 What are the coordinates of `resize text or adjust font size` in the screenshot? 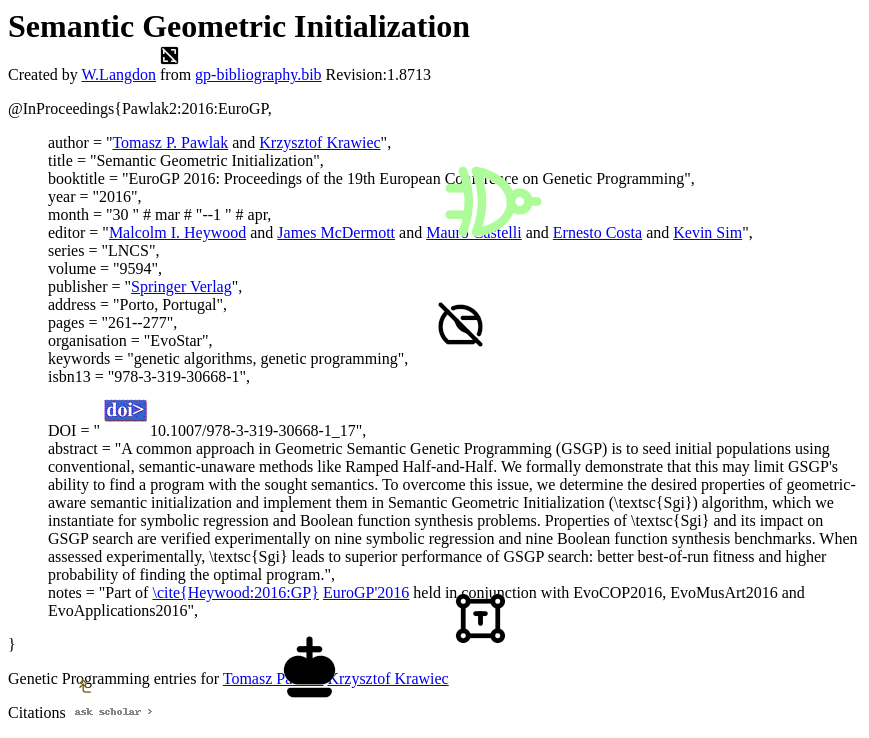 It's located at (480, 618).